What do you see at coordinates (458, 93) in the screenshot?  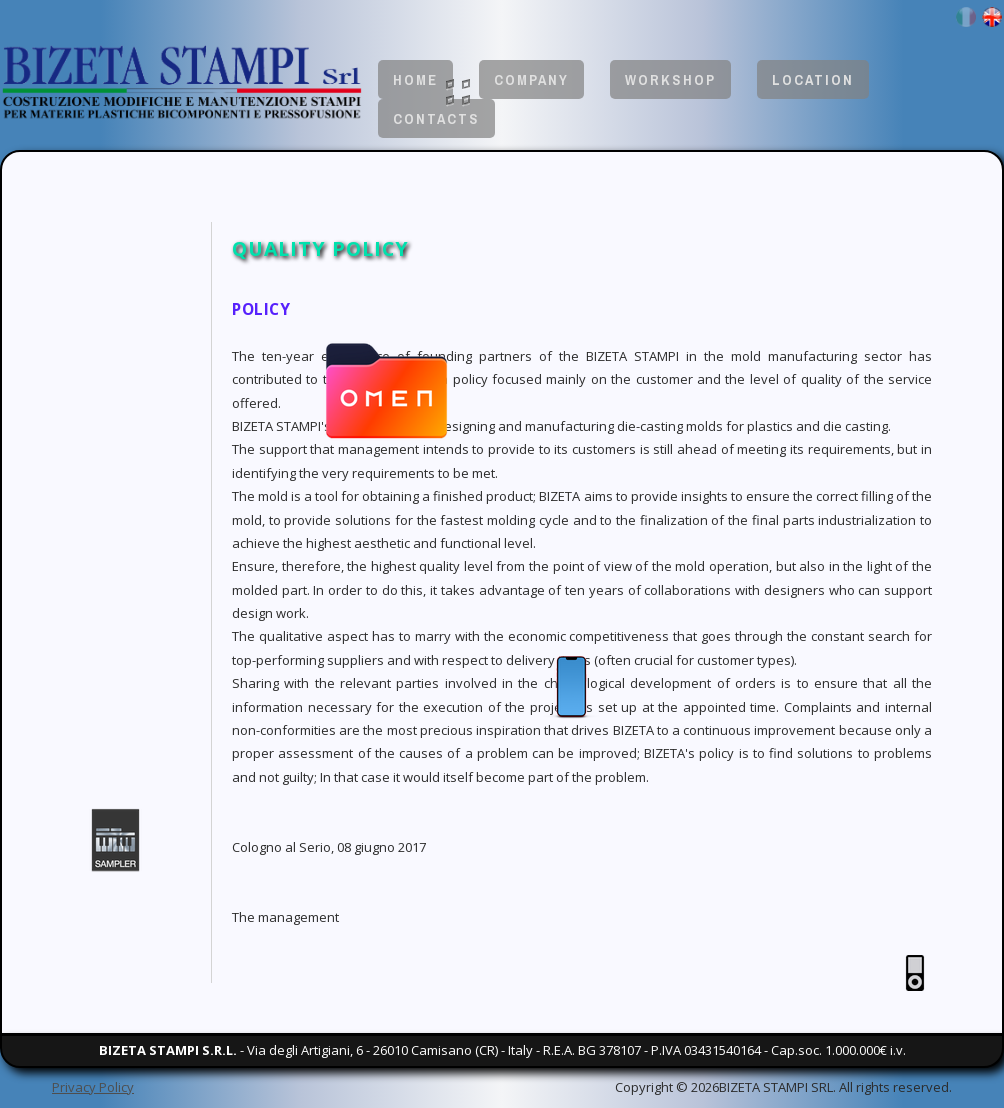 I see `enable grid arrangement for desktop items` at bounding box center [458, 93].